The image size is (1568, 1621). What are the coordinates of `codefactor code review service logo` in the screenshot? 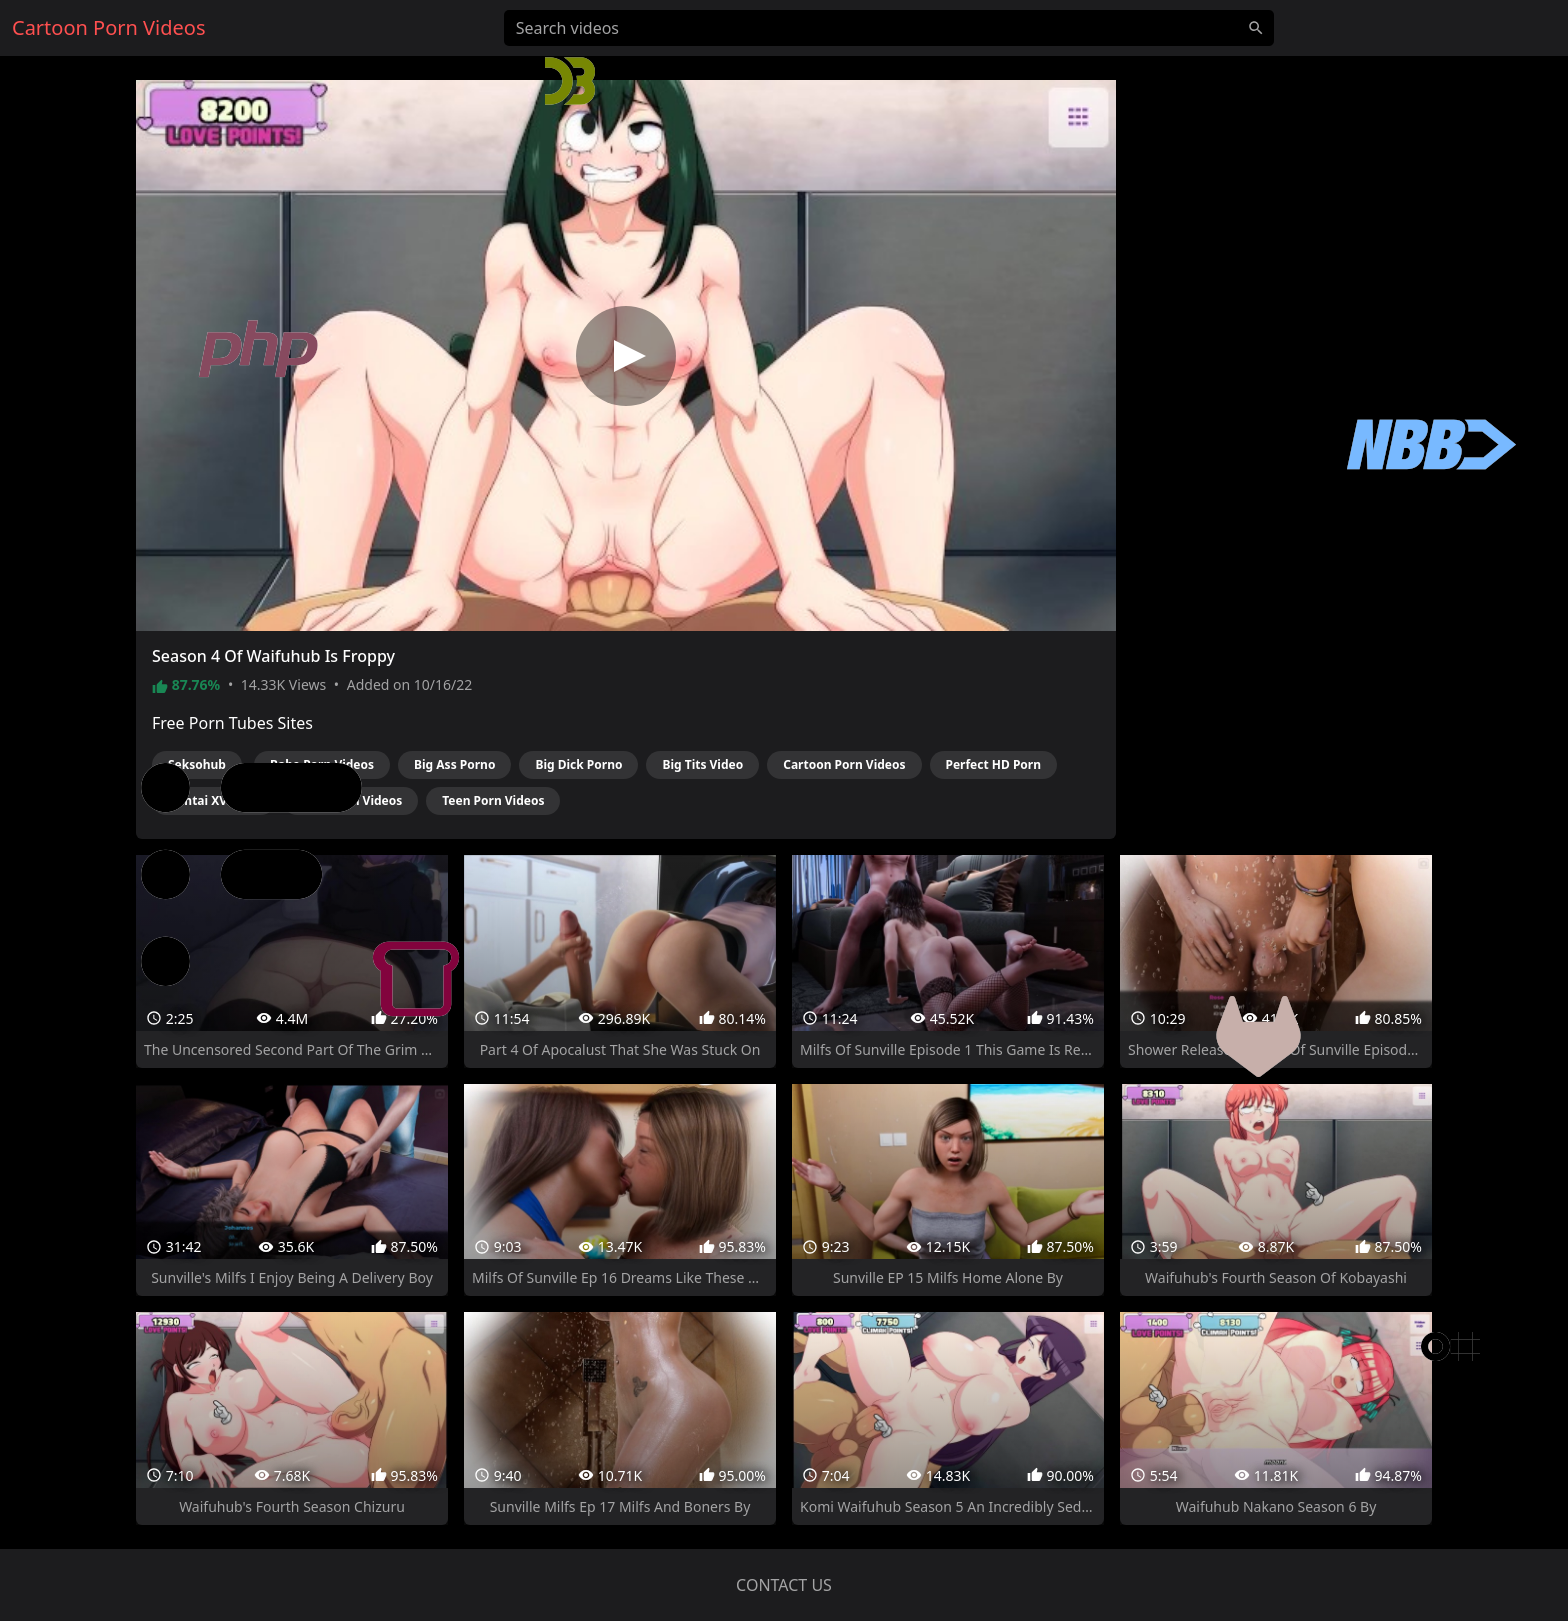 It's located at (251, 874).